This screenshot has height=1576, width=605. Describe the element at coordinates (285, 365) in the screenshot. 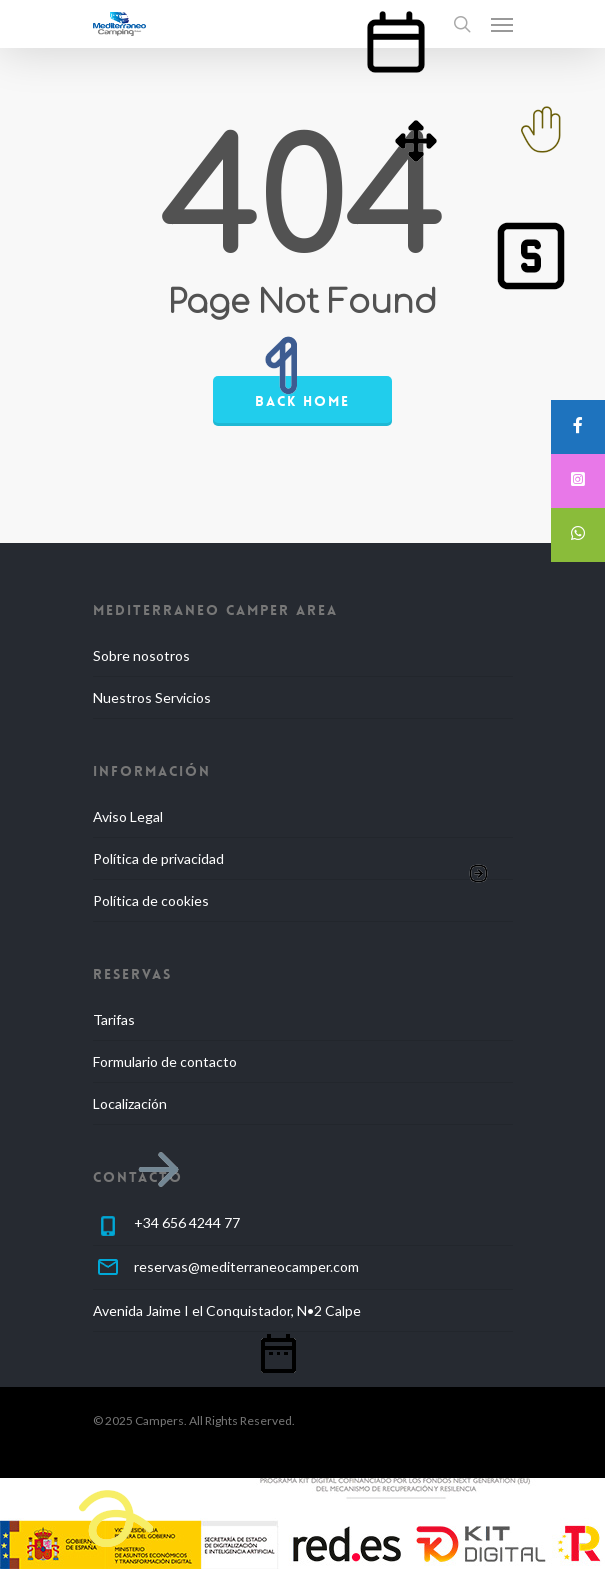

I see `access google one subscription settings` at that location.